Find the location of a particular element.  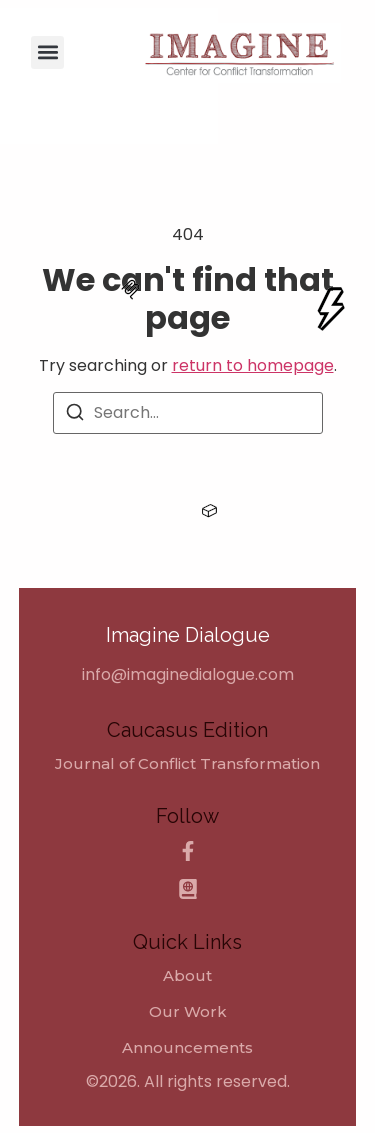

indicates an event or event handler in code is located at coordinates (330, 309).